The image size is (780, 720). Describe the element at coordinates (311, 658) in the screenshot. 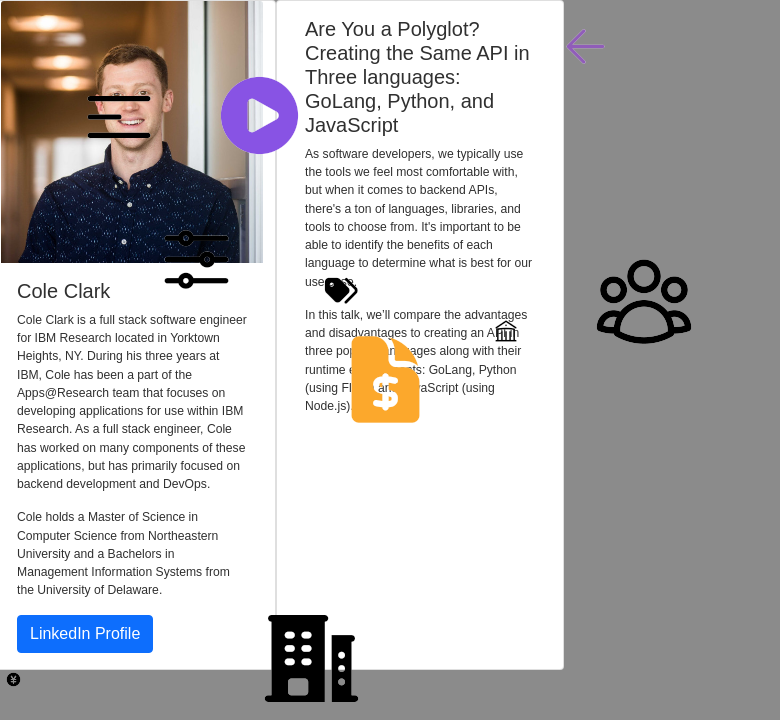

I see `view office or workplace location` at that location.